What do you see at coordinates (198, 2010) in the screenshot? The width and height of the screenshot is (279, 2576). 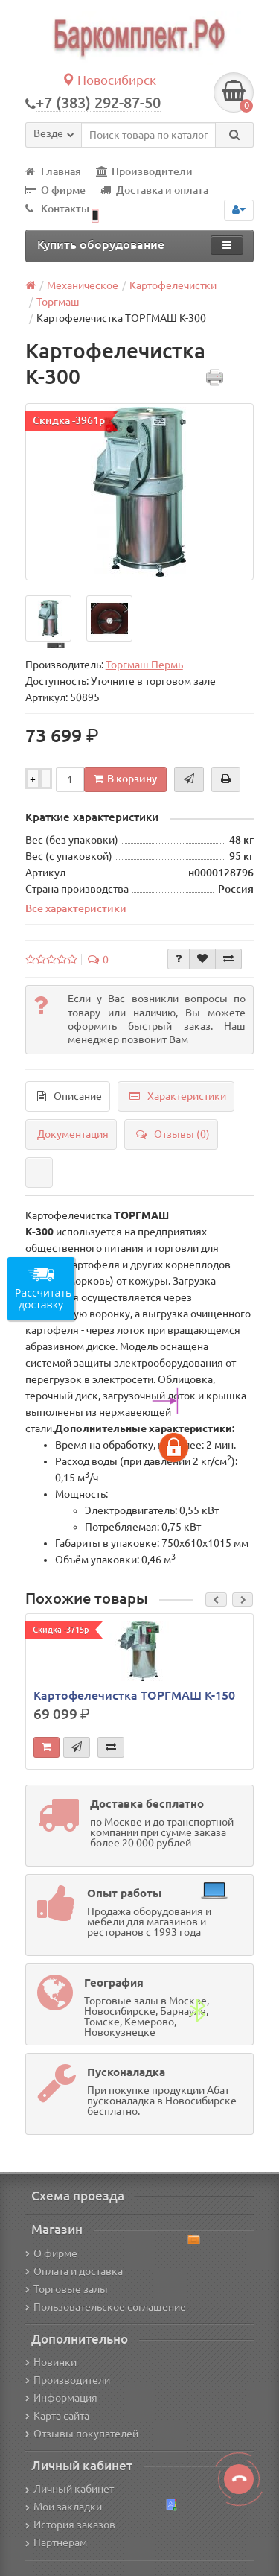 I see `access bluetooth settings` at bounding box center [198, 2010].